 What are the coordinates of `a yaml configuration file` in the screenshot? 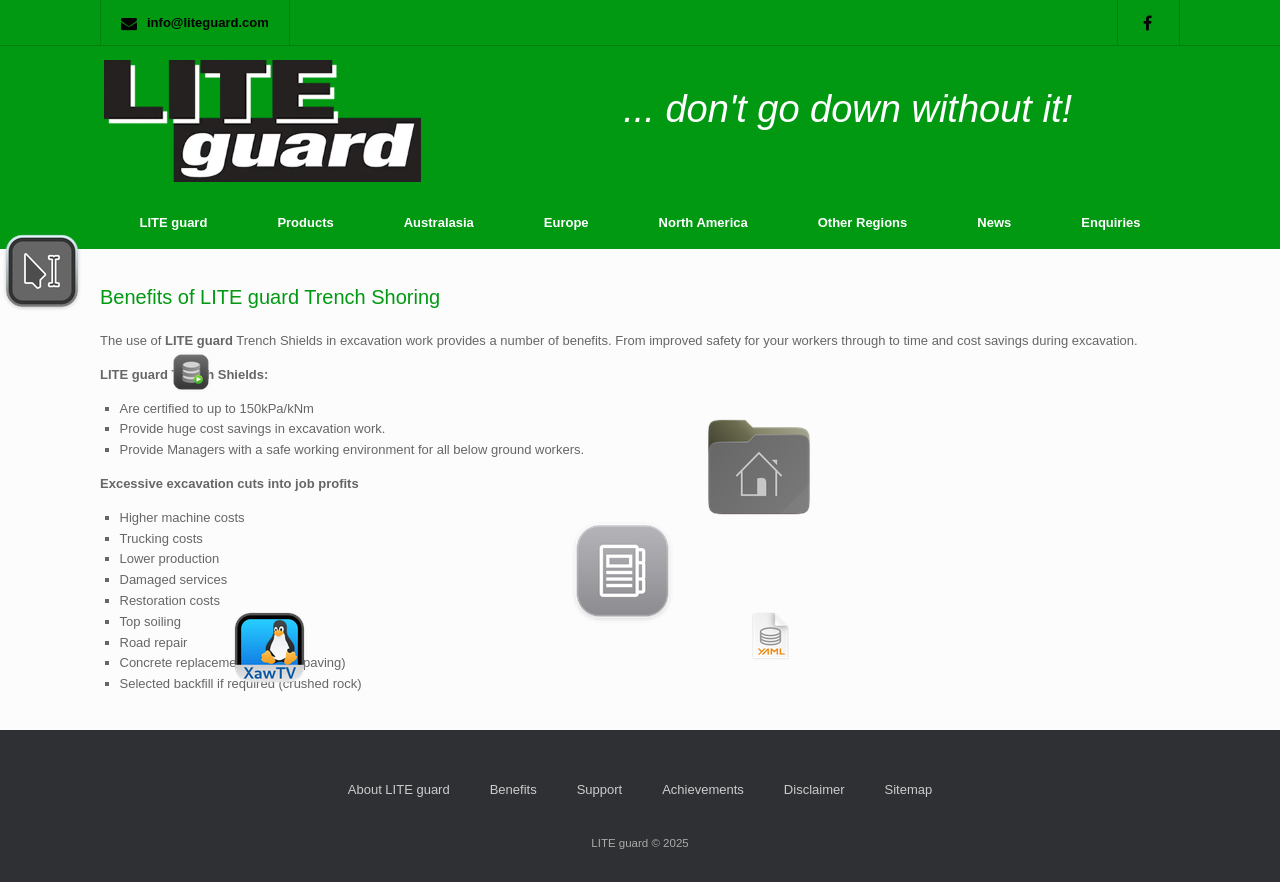 It's located at (770, 636).